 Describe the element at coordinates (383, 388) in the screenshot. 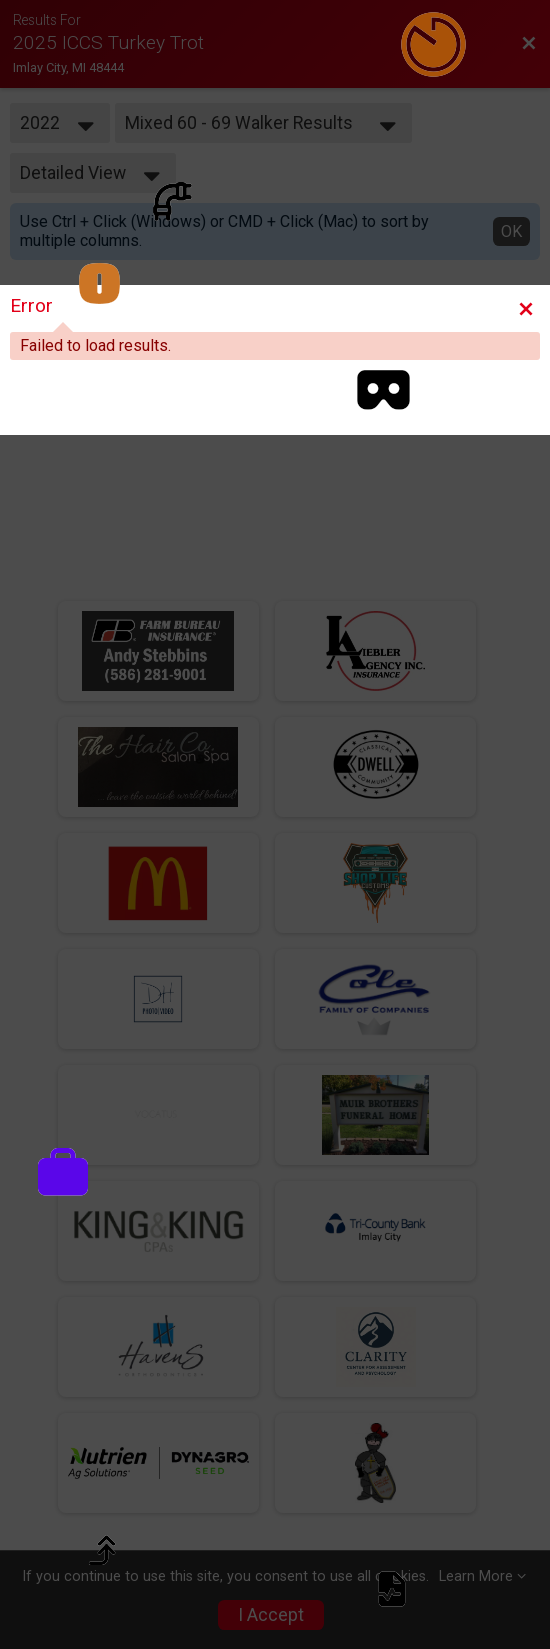

I see `access virtual reality or VR mode` at that location.